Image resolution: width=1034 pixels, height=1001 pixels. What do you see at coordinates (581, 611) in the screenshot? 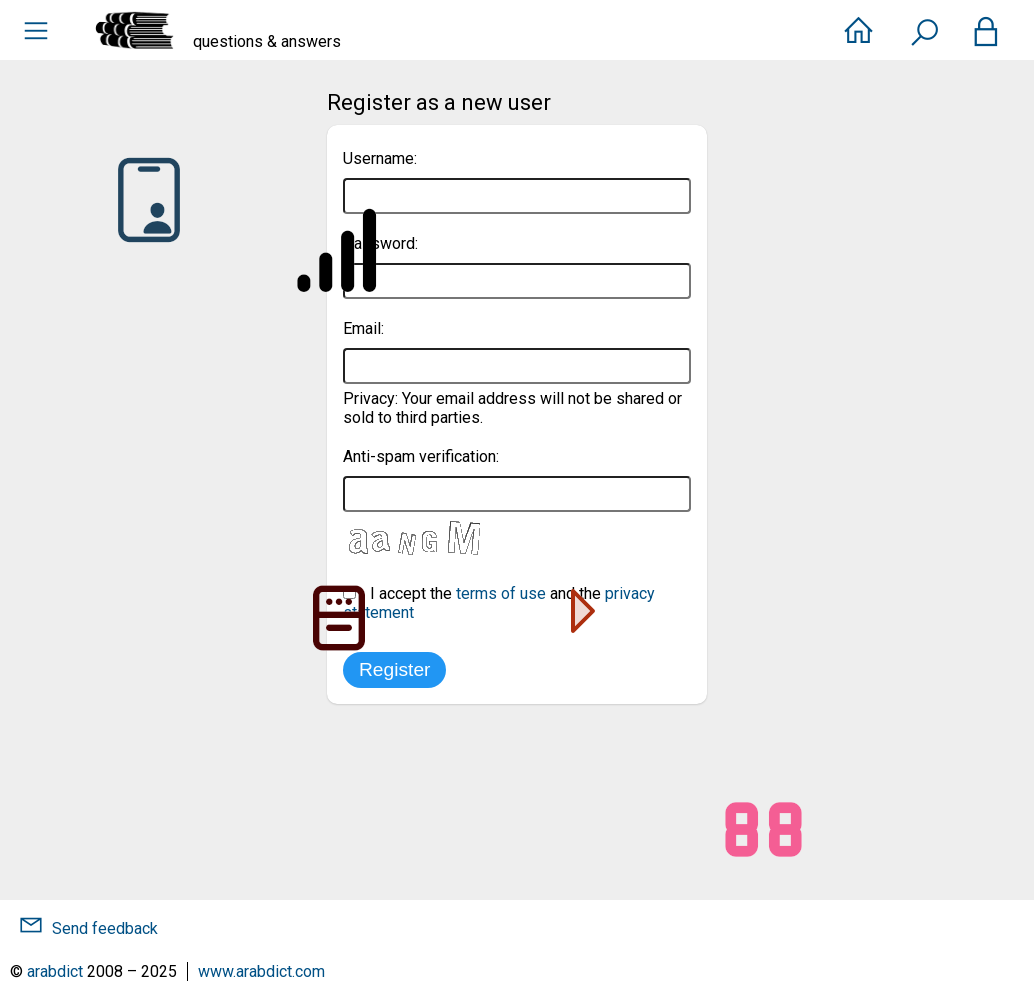
I see `navigate to the next item or screen` at bounding box center [581, 611].